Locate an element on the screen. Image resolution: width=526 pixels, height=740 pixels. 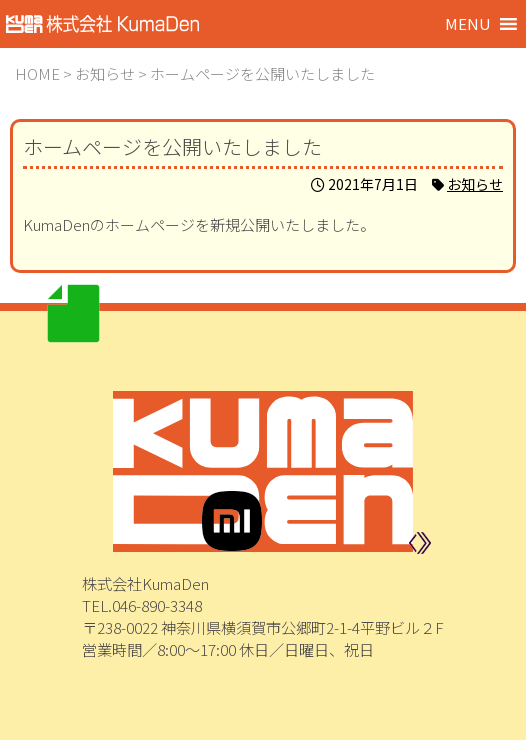
Cloudflare Workers logo is located at coordinates (420, 543).